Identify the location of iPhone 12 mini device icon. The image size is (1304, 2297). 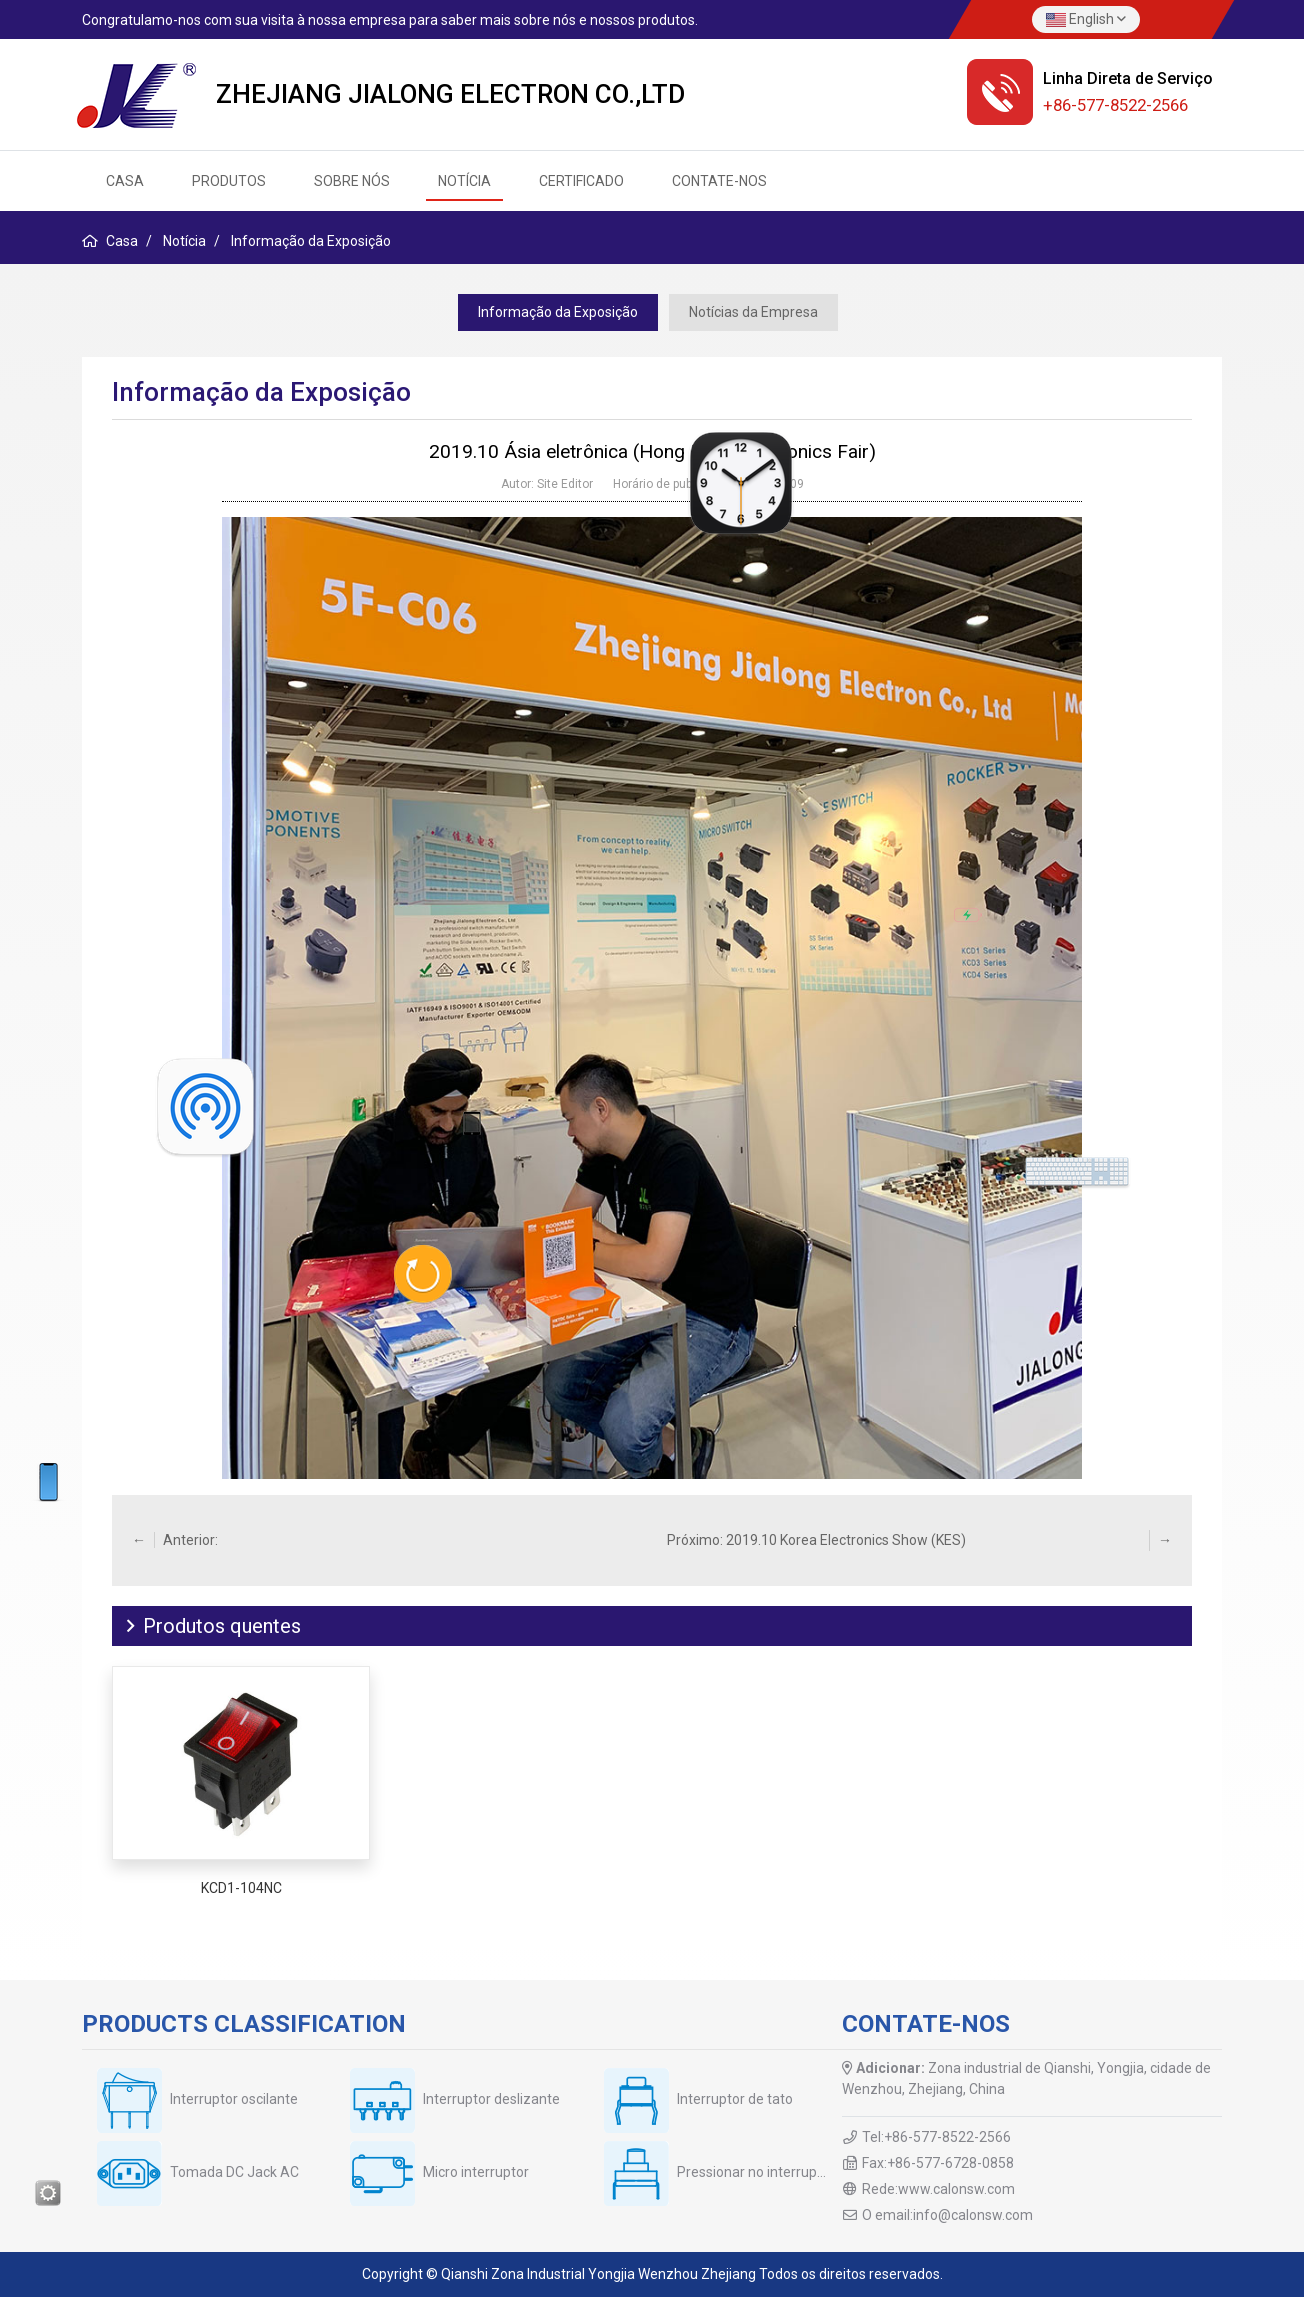
(48, 1482).